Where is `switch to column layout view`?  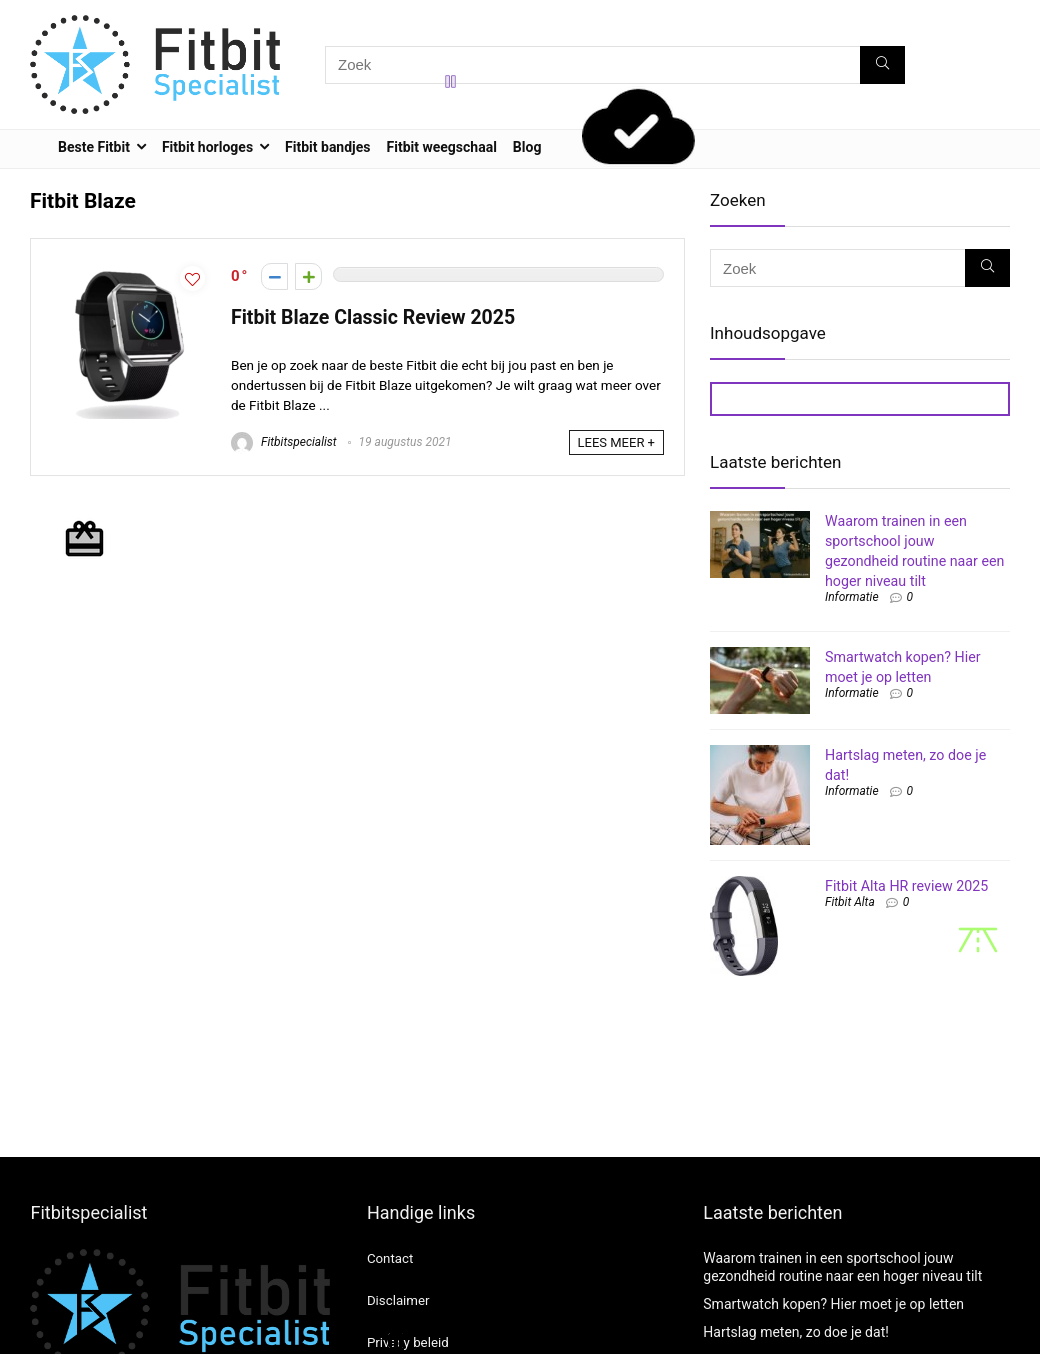
switch to column layout view is located at coordinates (450, 81).